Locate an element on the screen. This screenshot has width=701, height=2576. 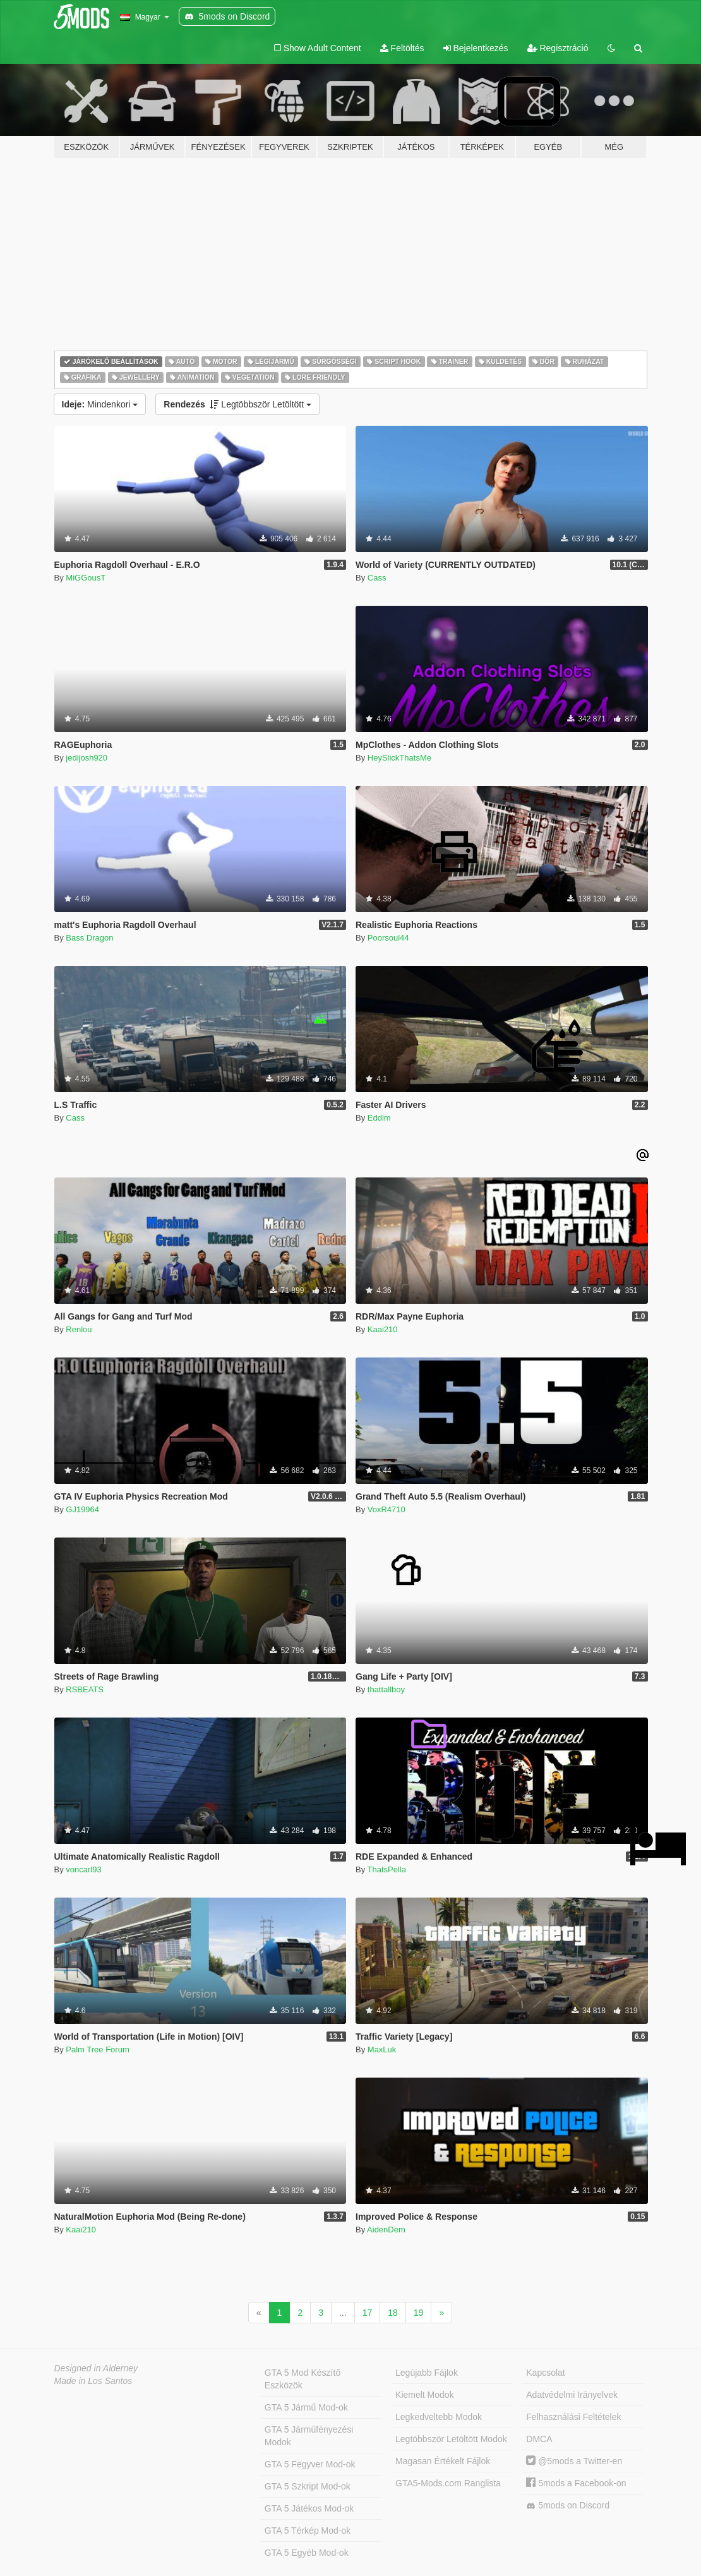
find nearby hotels or accommodations is located at coordinates (658, 1845).